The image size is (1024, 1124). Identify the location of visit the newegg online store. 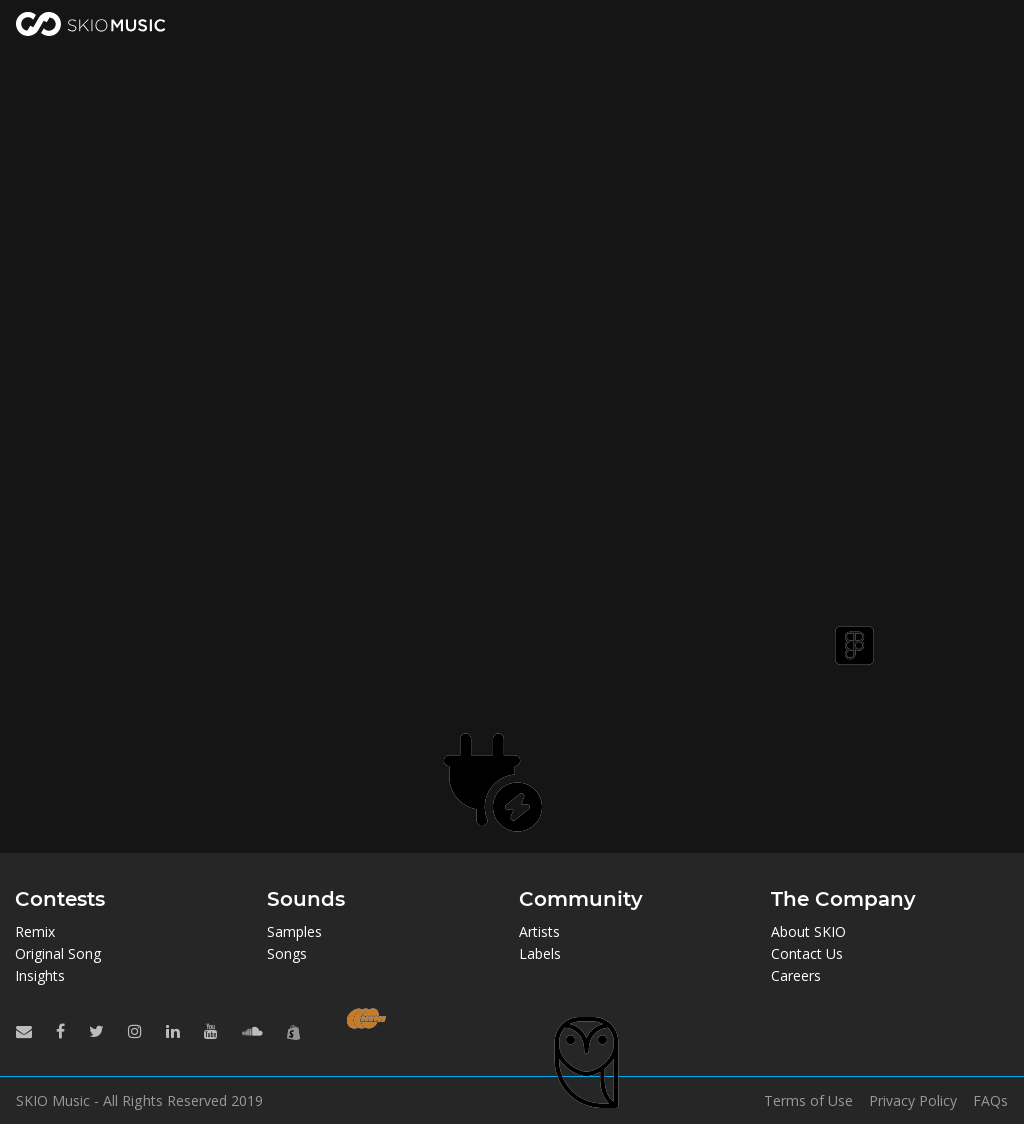
(366, 1018).